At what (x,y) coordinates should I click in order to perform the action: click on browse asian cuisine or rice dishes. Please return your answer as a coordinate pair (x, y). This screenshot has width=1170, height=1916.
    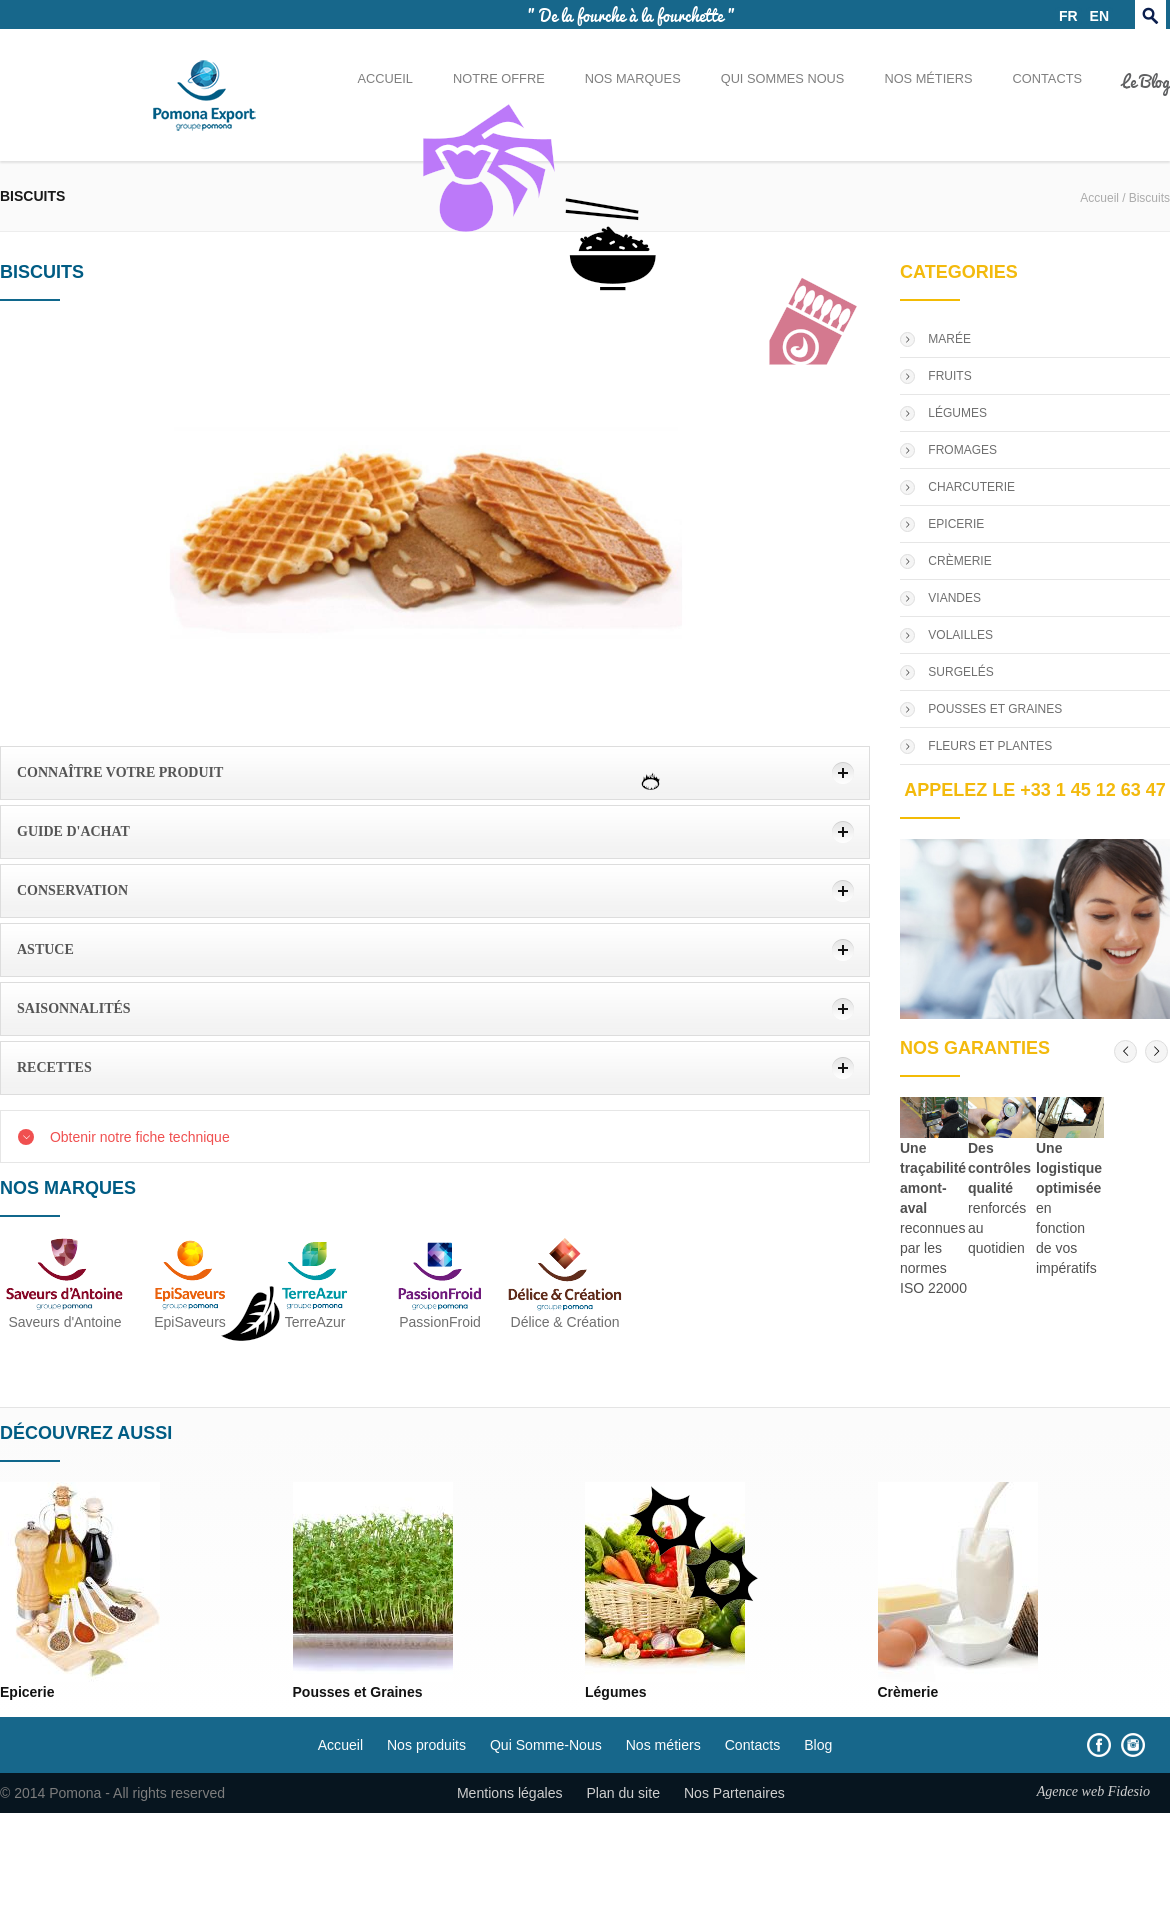
    Looking at the image, I should click on (613, 244).